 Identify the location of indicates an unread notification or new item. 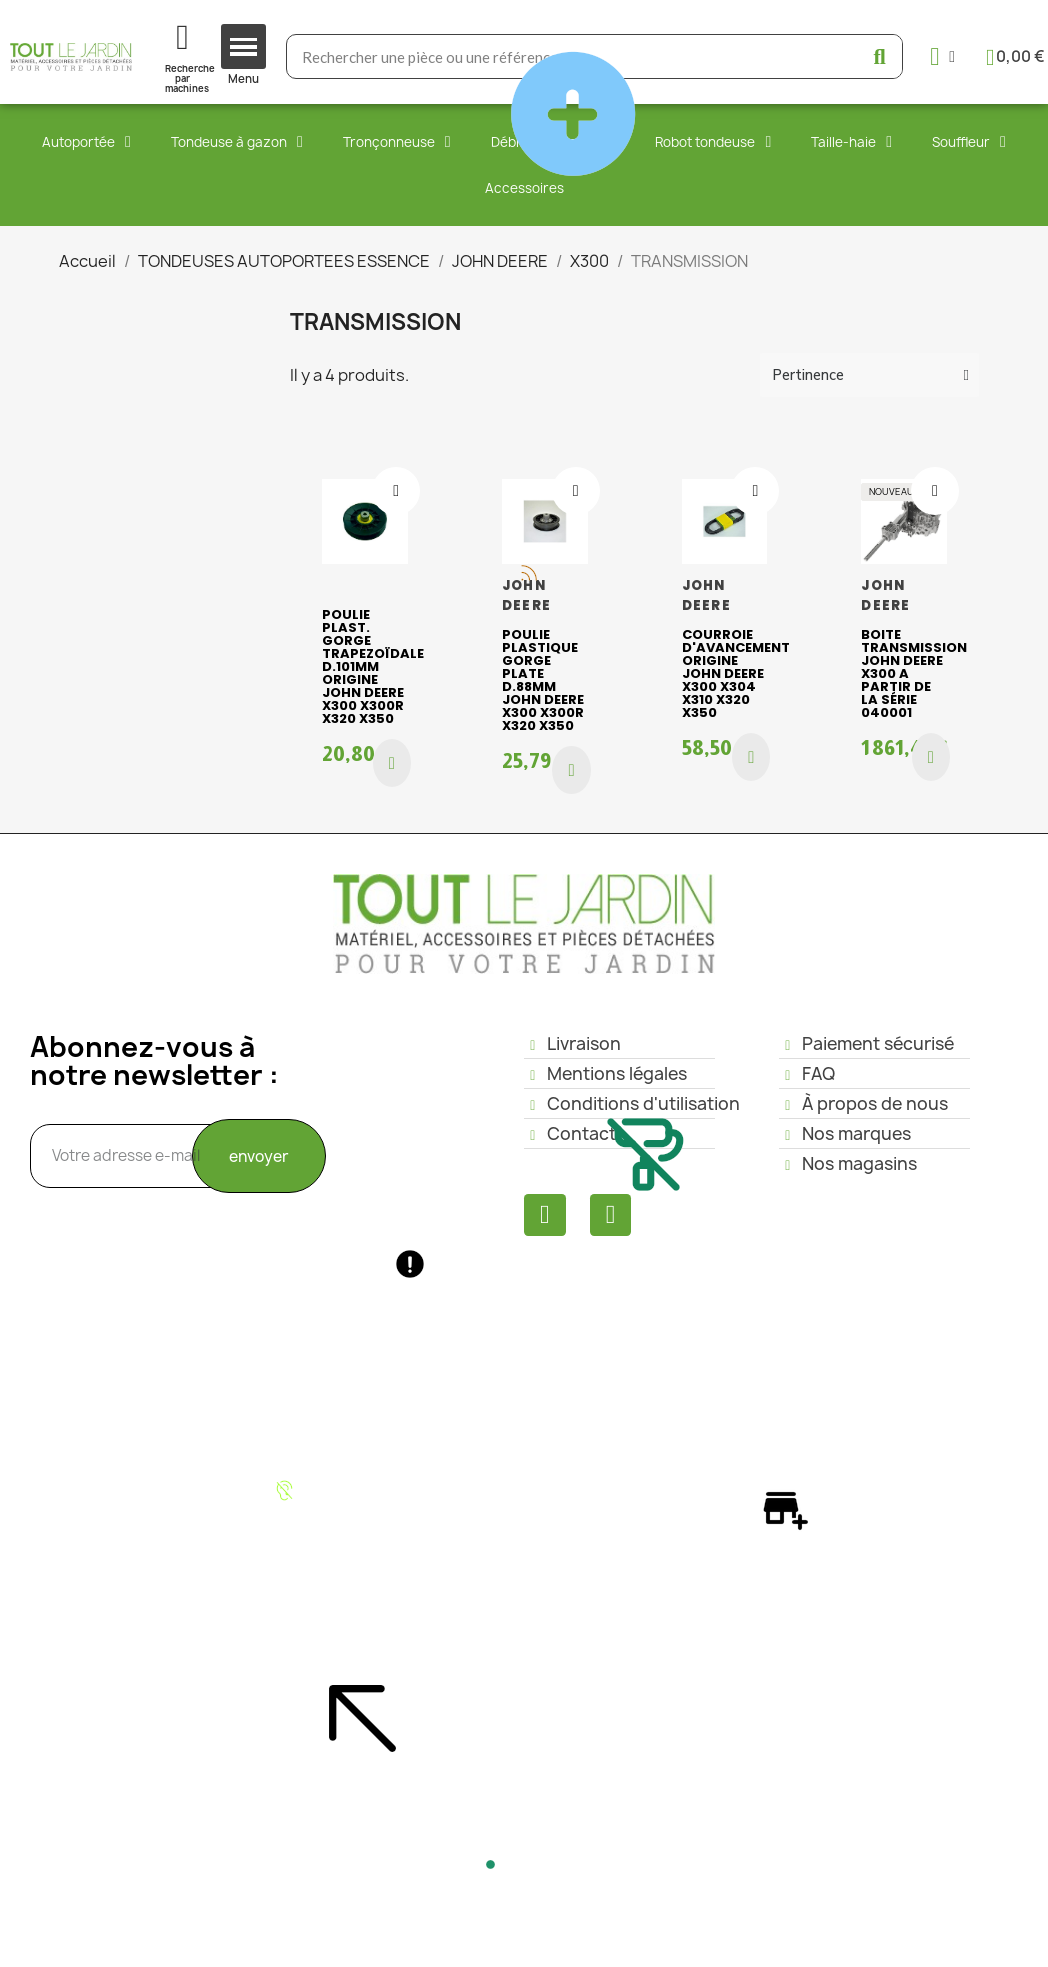
(490, 1864).